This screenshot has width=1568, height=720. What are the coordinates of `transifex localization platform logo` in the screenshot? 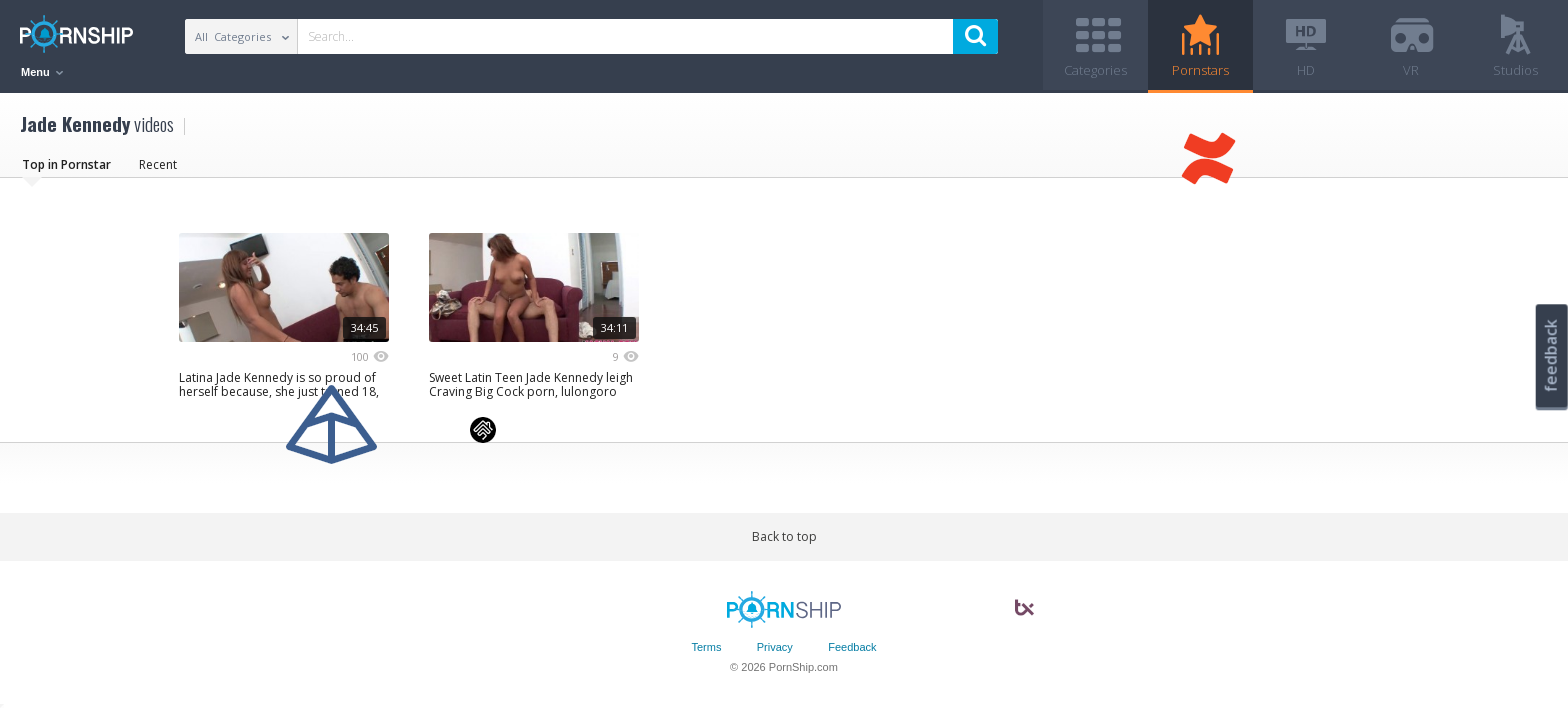 It's located at (1024, 607).